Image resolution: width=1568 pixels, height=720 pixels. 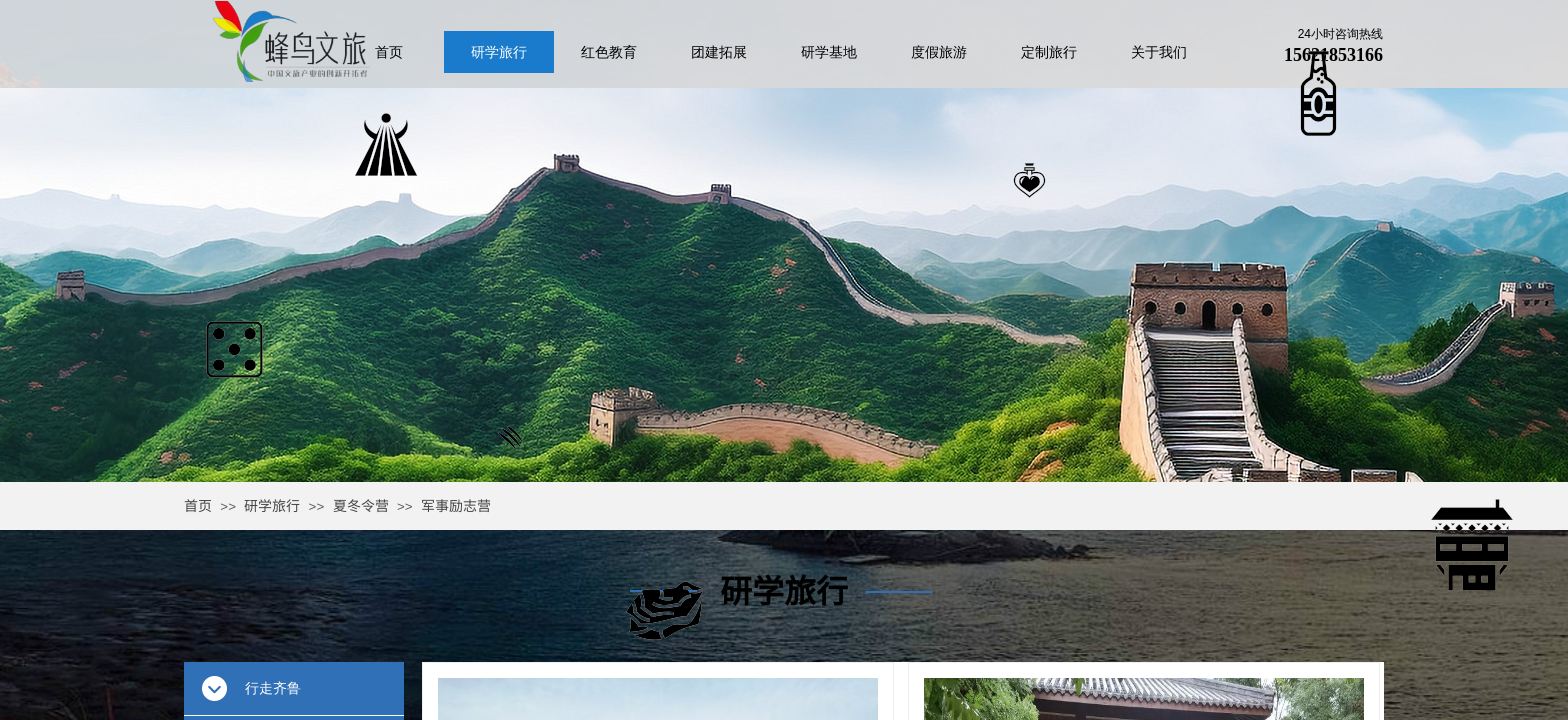 What do you see at coordinates (510, 438) in the screenshot?
I see `indicates damage or attack action in a game` at bounding box center [510, 438].